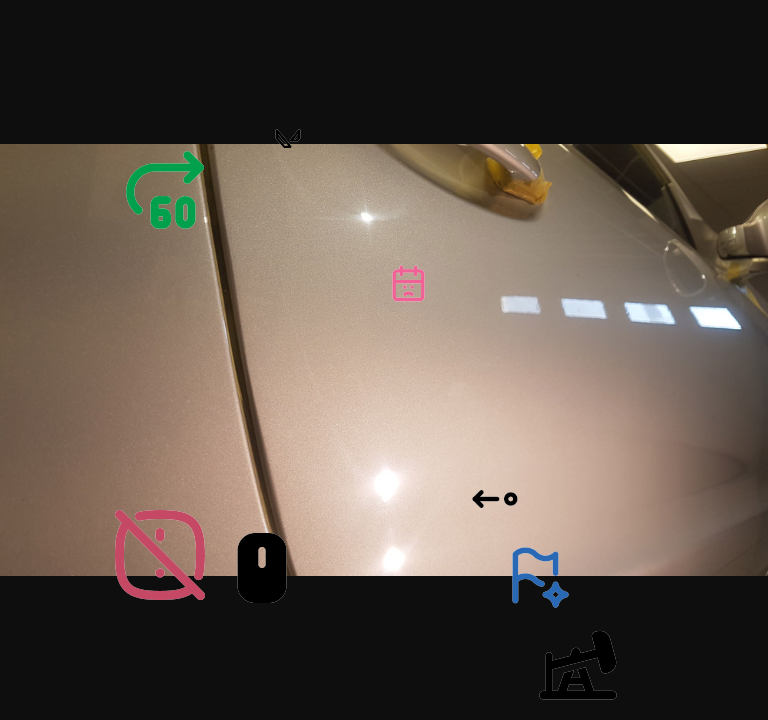  Describe the element at coordinates (495, 499) in the screenshot. I see `move item to the left` at that location.